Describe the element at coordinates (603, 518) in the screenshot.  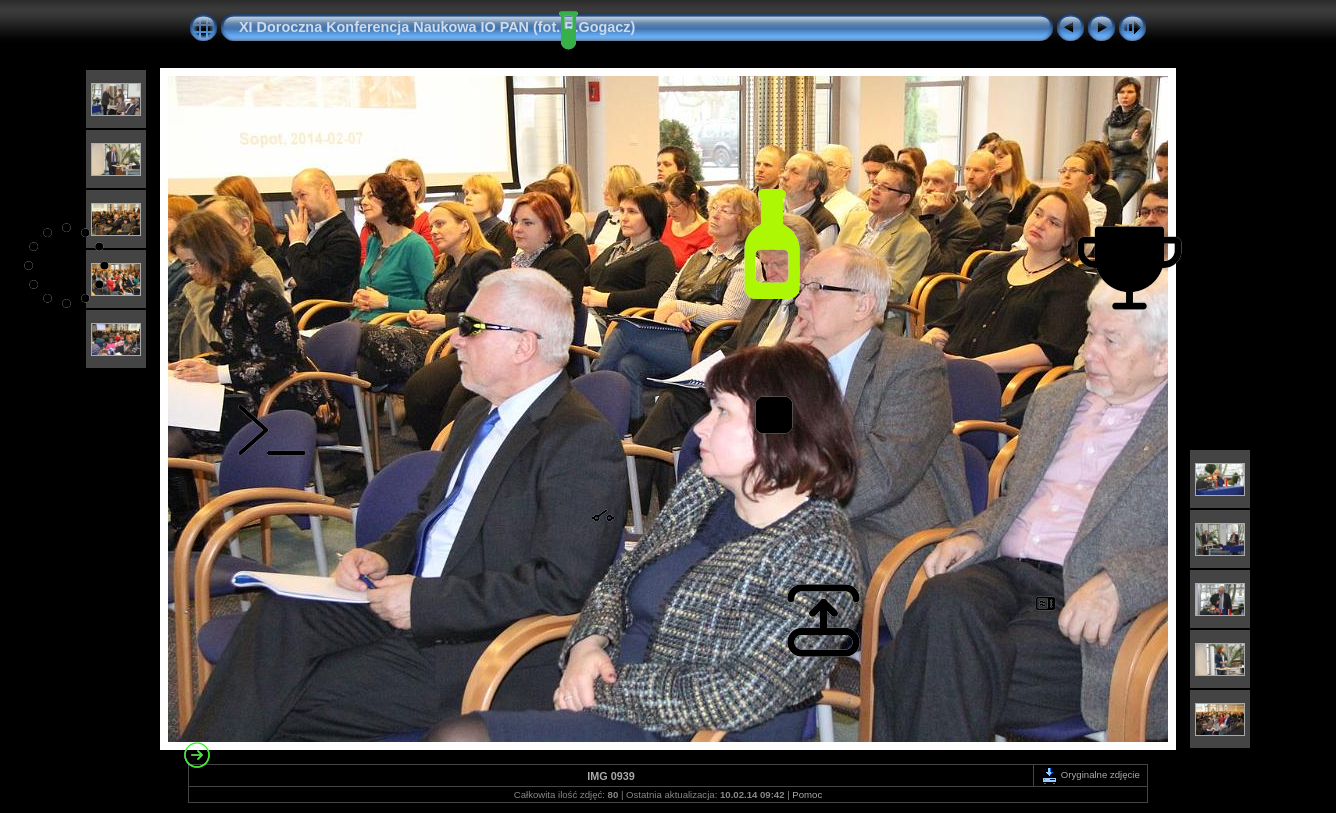
I see `indicates circuit is disconnected or open` at that location.